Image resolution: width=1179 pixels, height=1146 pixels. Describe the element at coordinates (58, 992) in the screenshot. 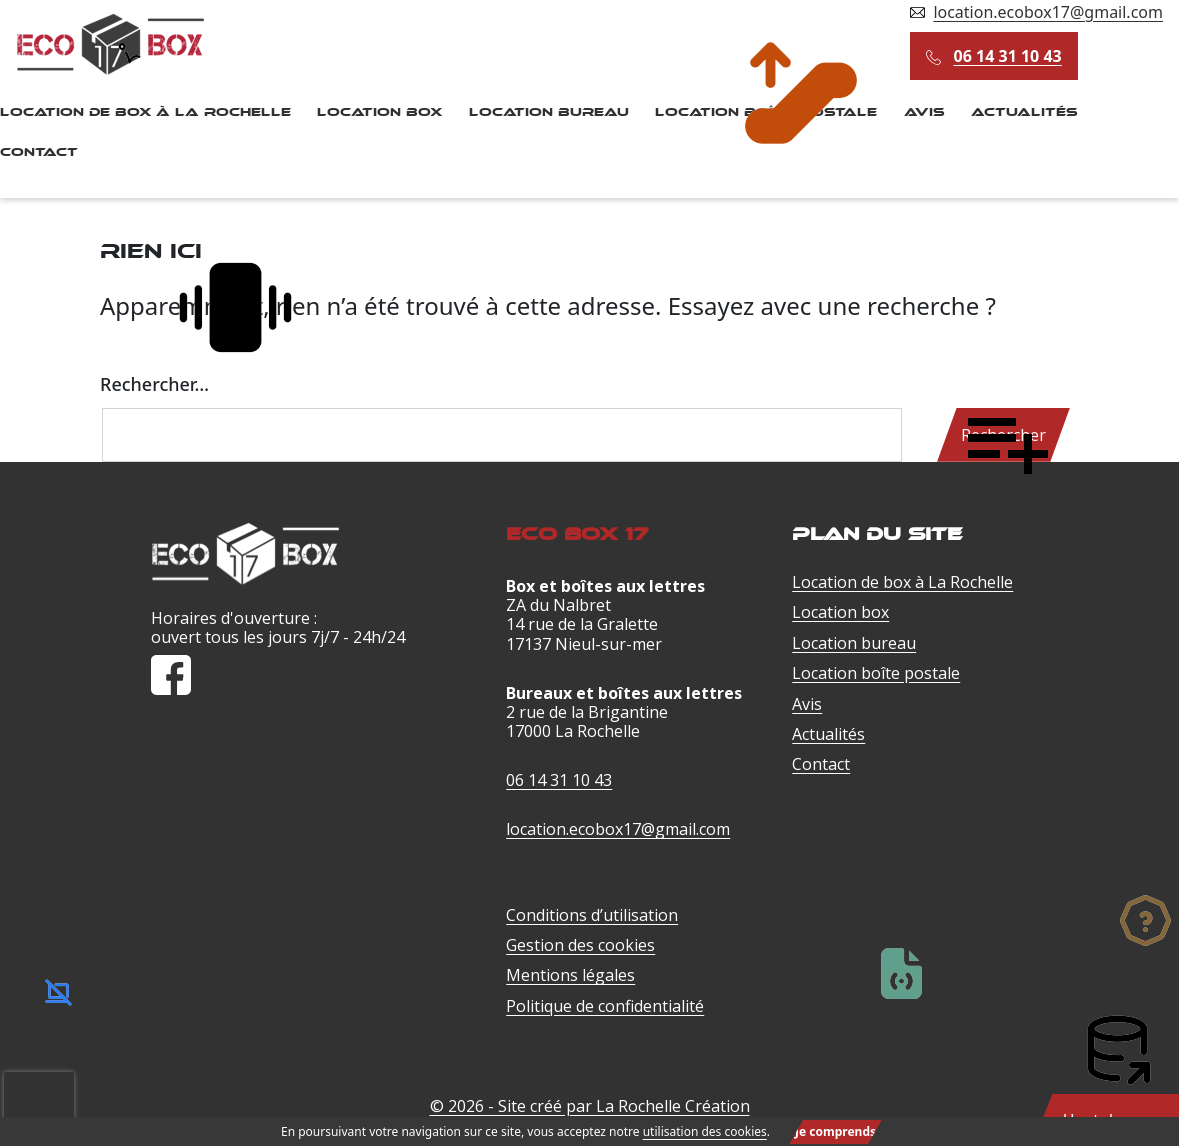

I see `laptop device is offline or disconnected` at that location.